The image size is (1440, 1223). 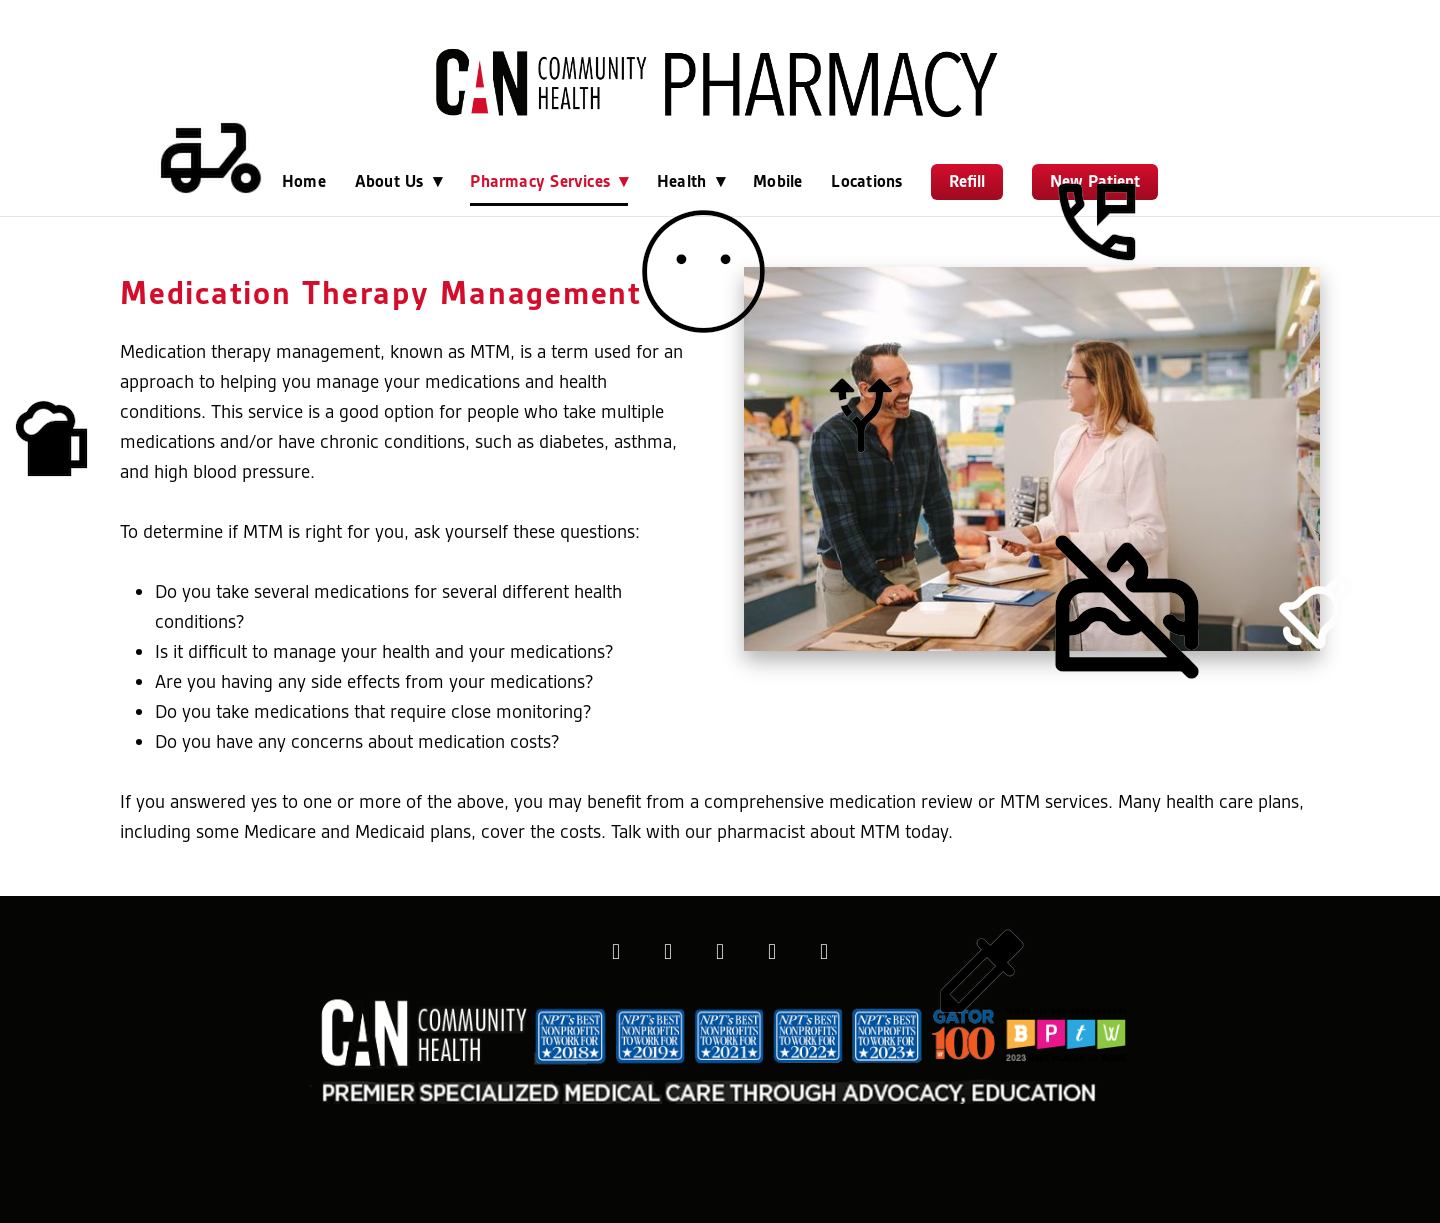 What do you see at coordinates (51, 440) in the screenshot?
I see `find nearby sports bars or pubs` at bounding box center [51, 440].